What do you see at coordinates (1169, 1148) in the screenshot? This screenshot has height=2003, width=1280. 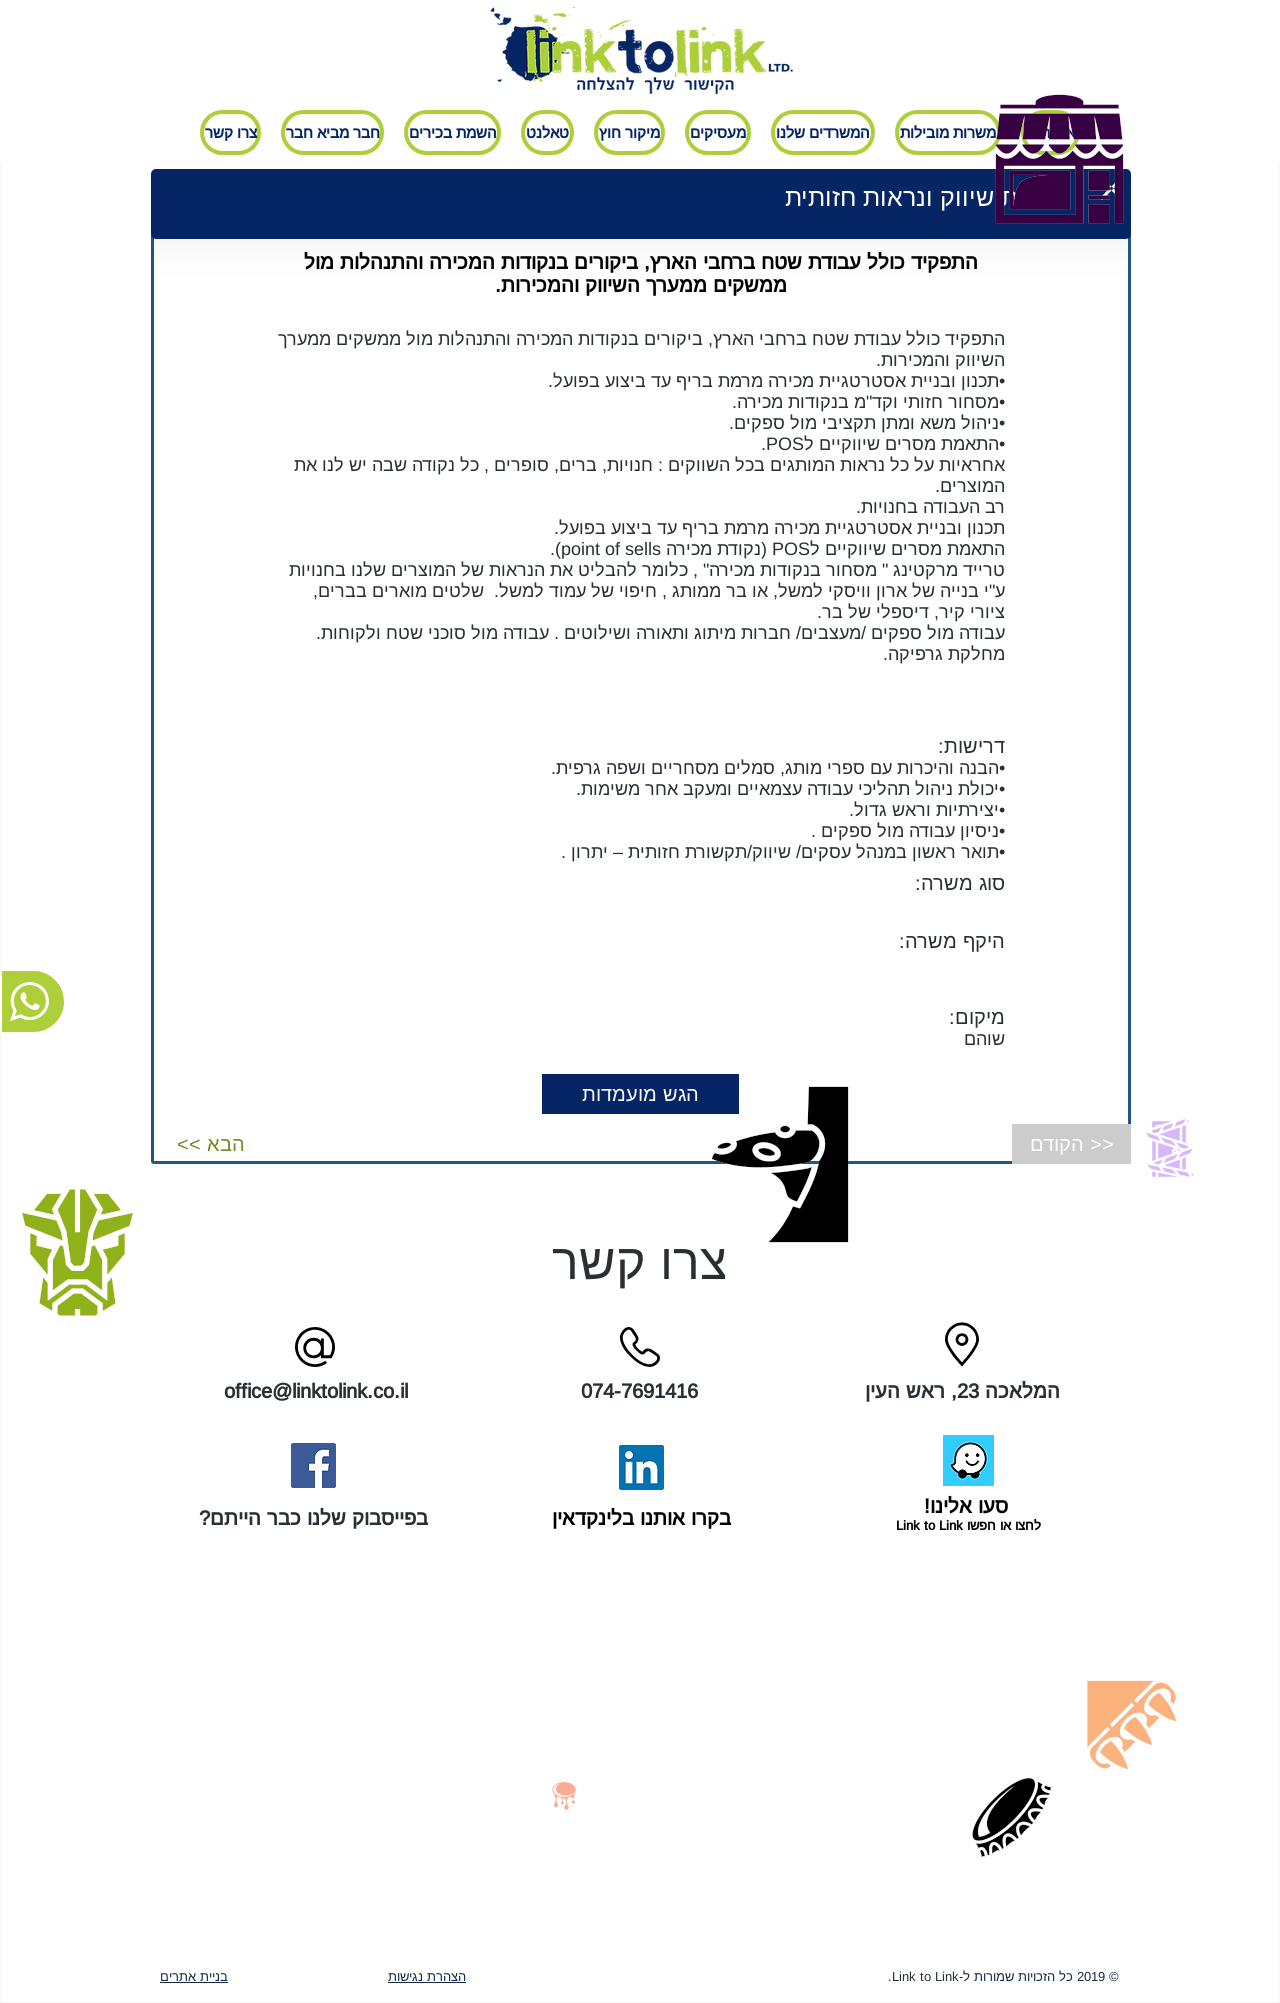 I see `indicates a restricted or off-limits area` at bounding box center [1169, 1148].